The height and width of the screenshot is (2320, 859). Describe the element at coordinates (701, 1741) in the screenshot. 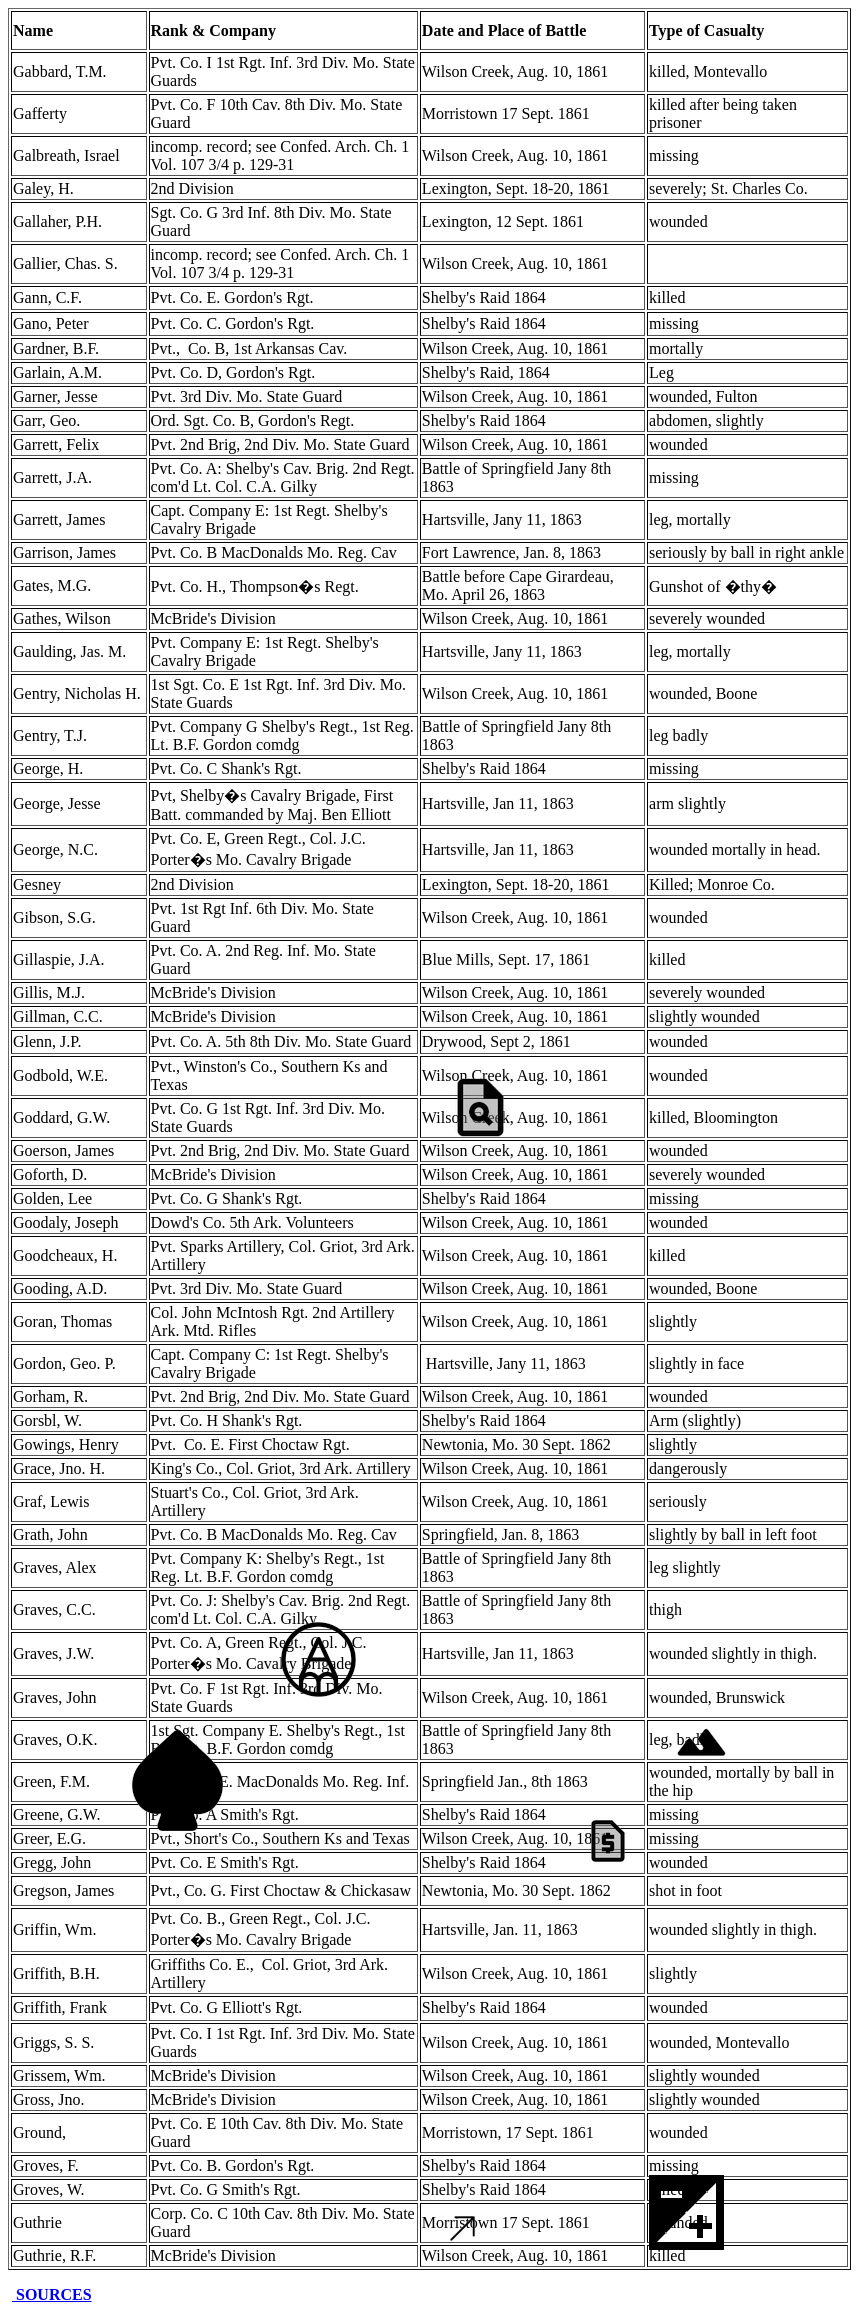

I see `view landscape or nature photos` at that location.